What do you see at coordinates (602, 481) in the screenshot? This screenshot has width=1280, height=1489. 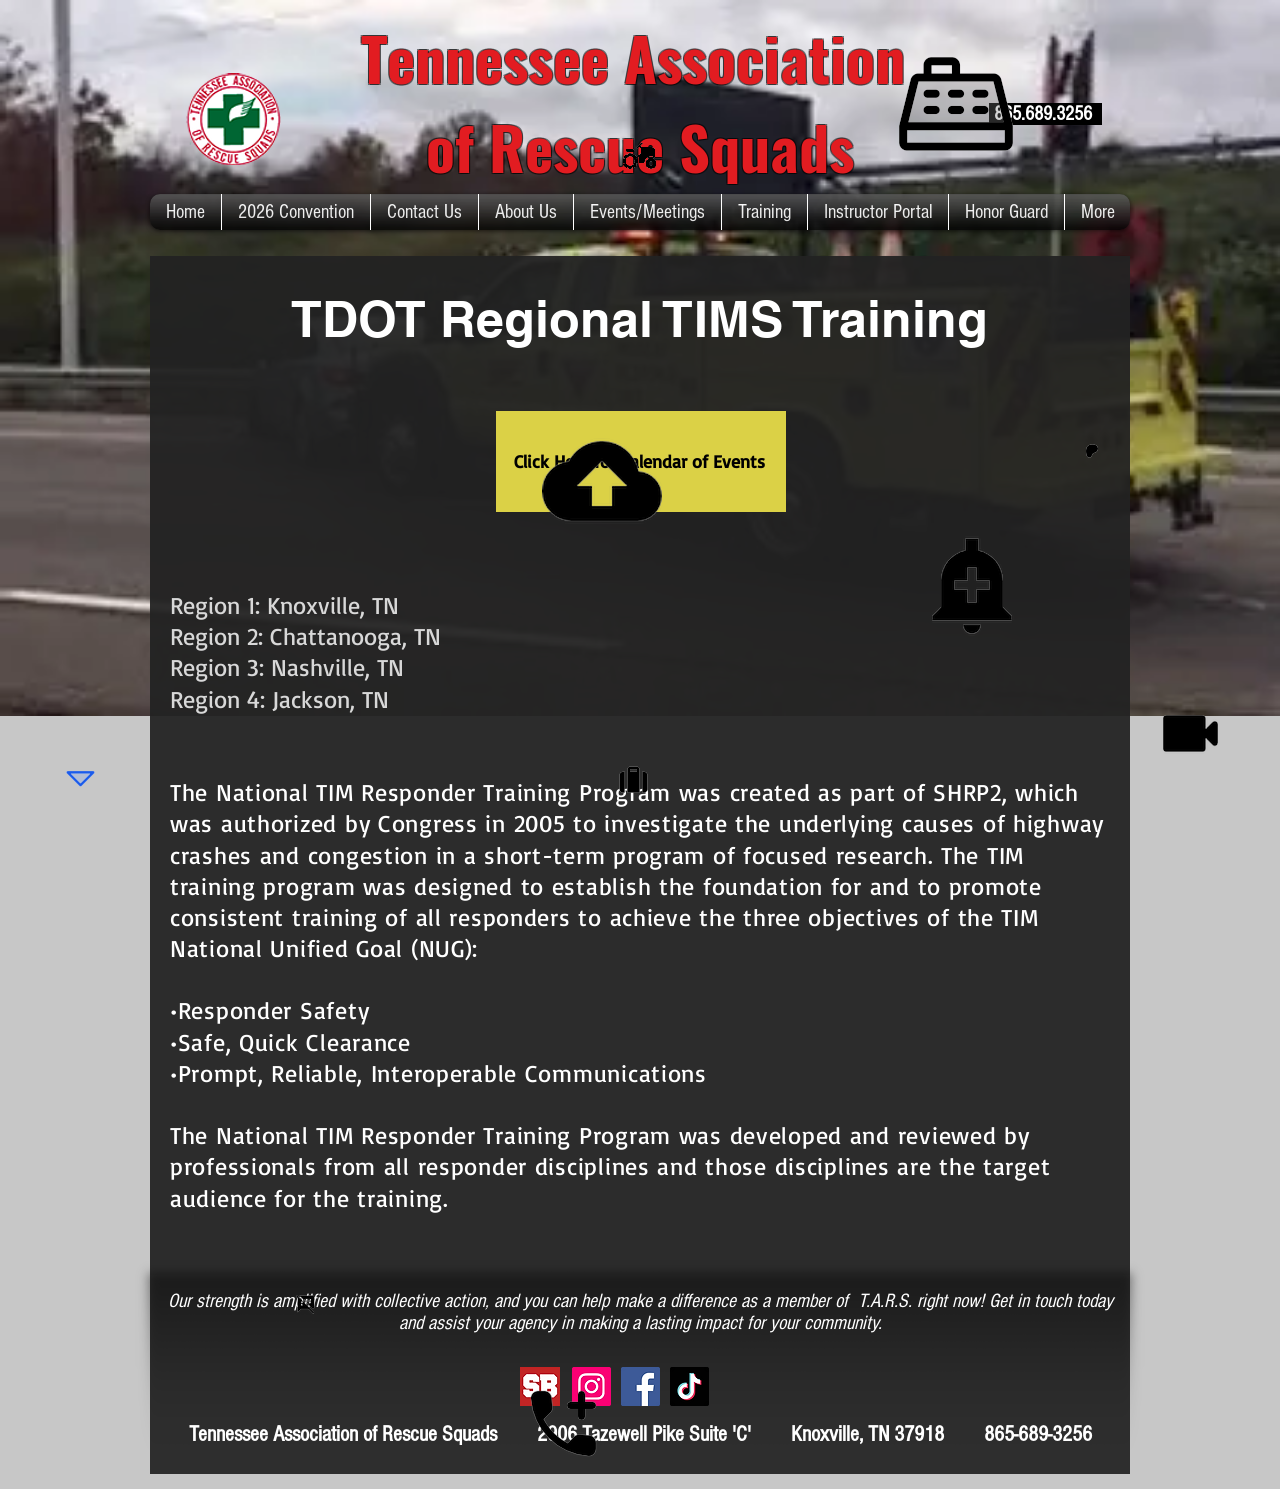 I see `upload file to cloud storage` at bounding box center [602, 481].